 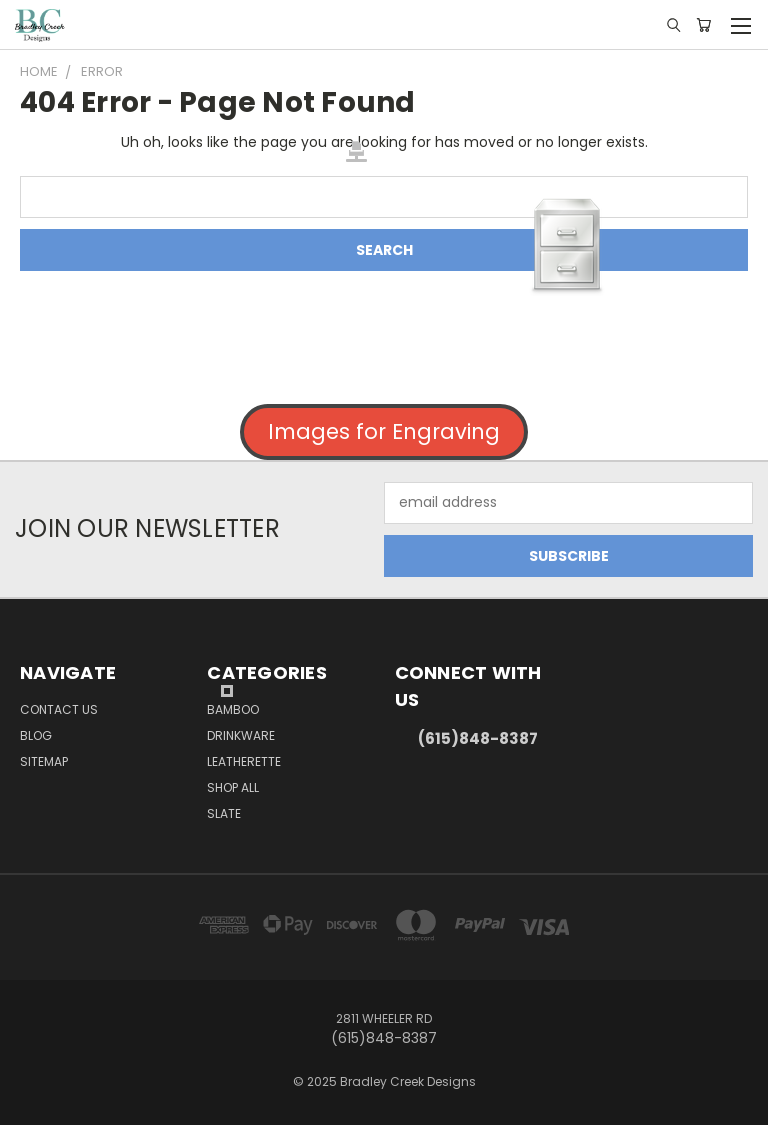 What do you see at coordinates (227, 691) in the screenshot?
I see `maximize the current window to full screen` at bounding box center [227, 691].